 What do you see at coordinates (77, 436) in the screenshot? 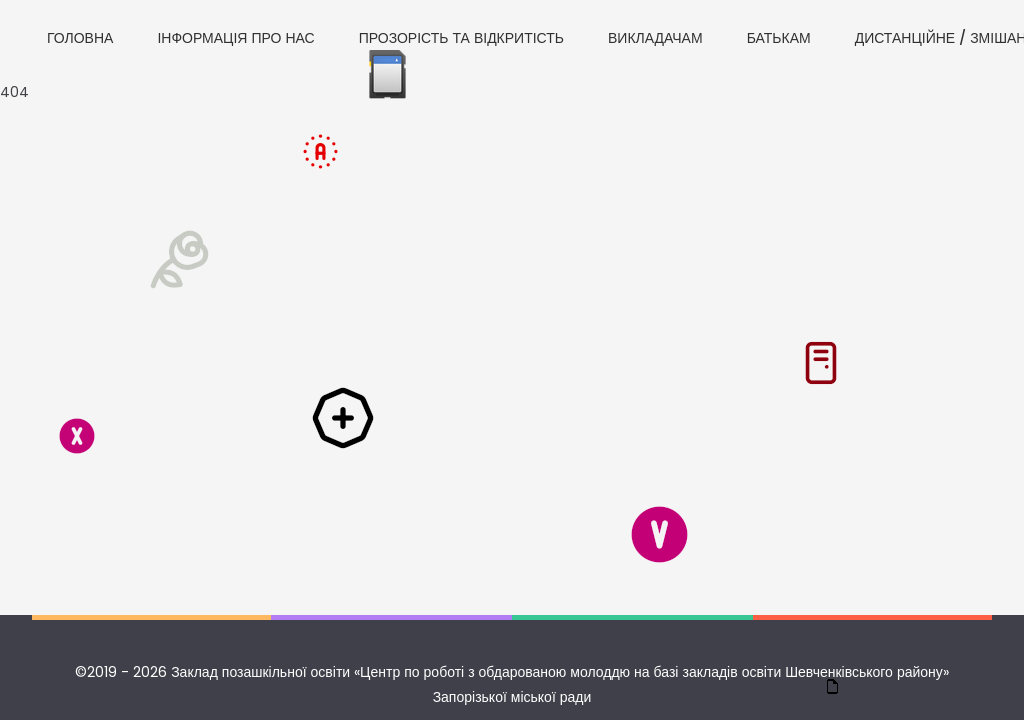
I see `close or dismiss a dialog` at bounding box center [77, 436].